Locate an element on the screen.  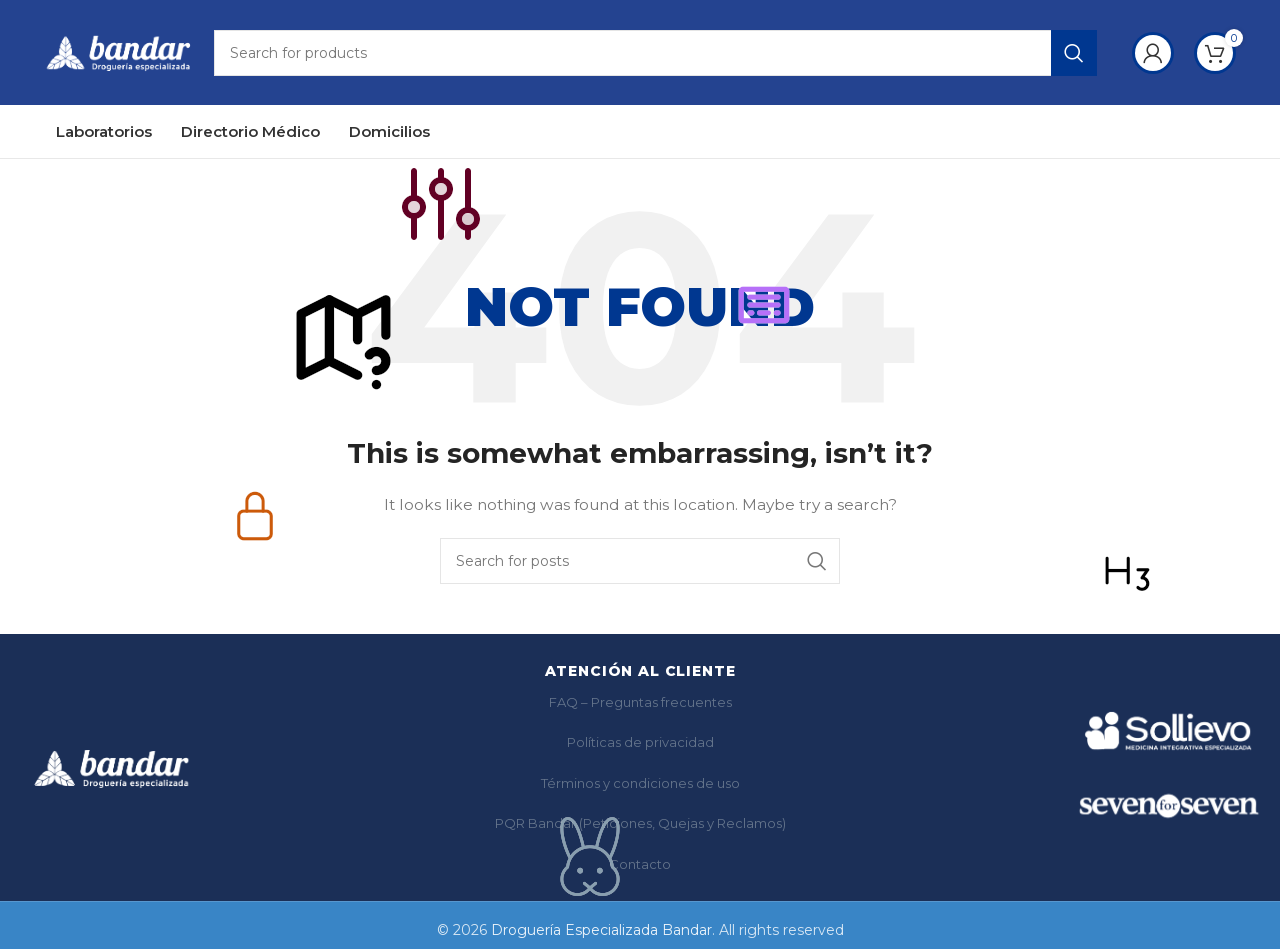
adjust settings or preferences is located at coordinates (441, 204).